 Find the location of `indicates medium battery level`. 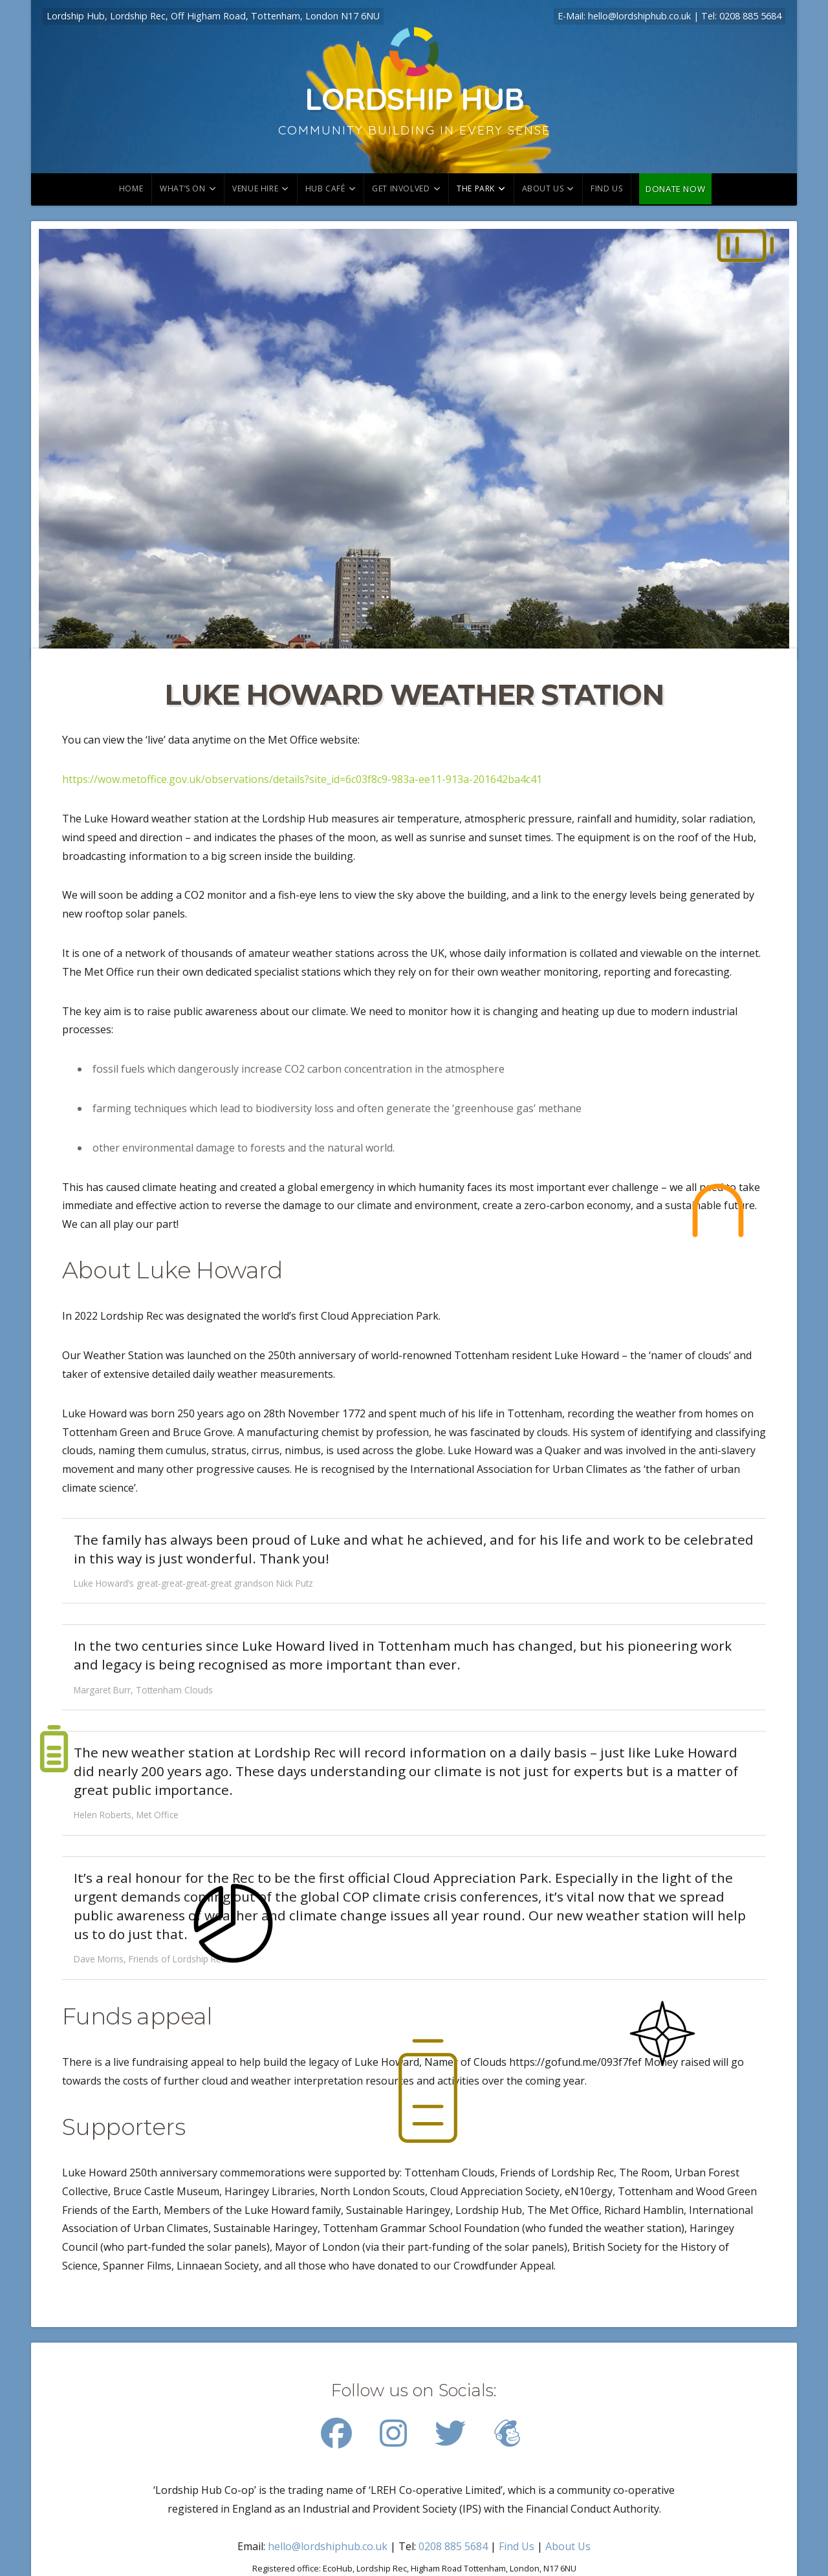

indicates medium battery level is located at coordinates (745, 246).